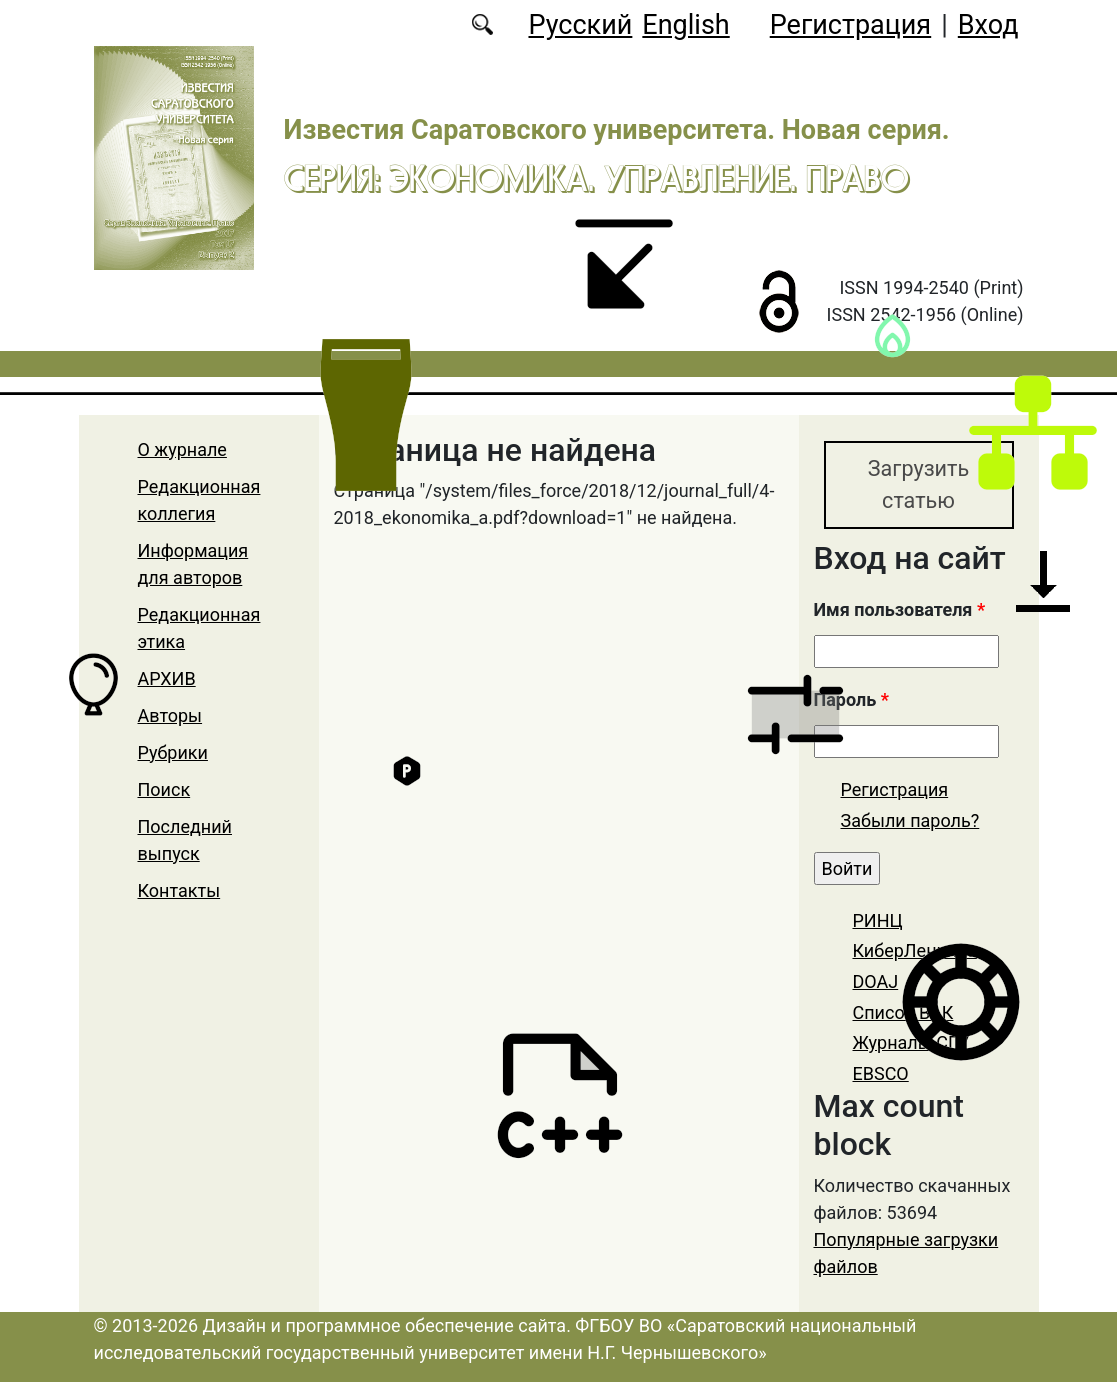 The height and width of the screenshot is (1382, 1117). Describe the element at coordinates (93, 684) in the screenshot. I see `indicates a celebration or birthday event` at that location.